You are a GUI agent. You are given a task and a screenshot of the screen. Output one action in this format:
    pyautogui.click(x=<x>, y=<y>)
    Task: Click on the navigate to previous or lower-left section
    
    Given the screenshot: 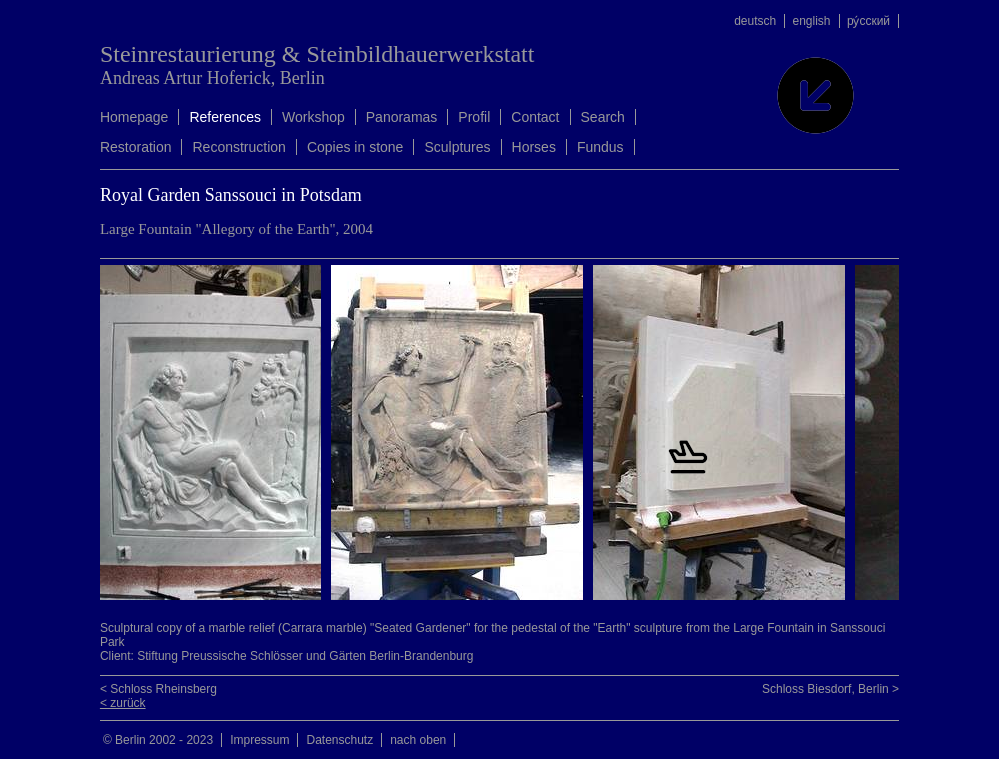 What is the action you would take?
    pyautogui.click(x=815, y=95)
    